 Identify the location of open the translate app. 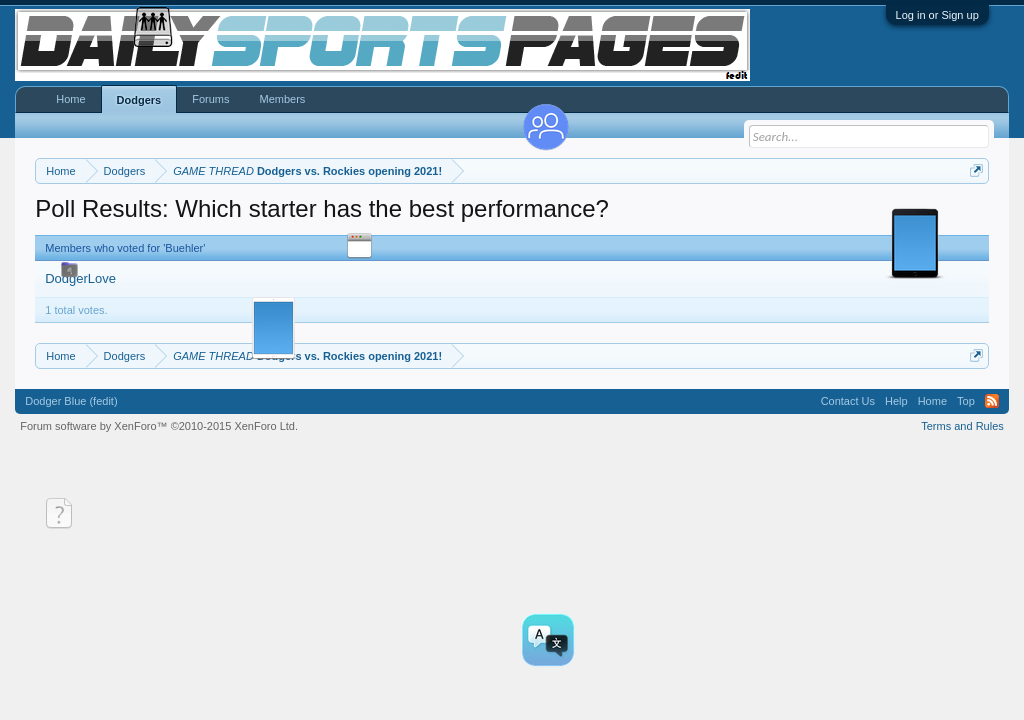
(548, 640).